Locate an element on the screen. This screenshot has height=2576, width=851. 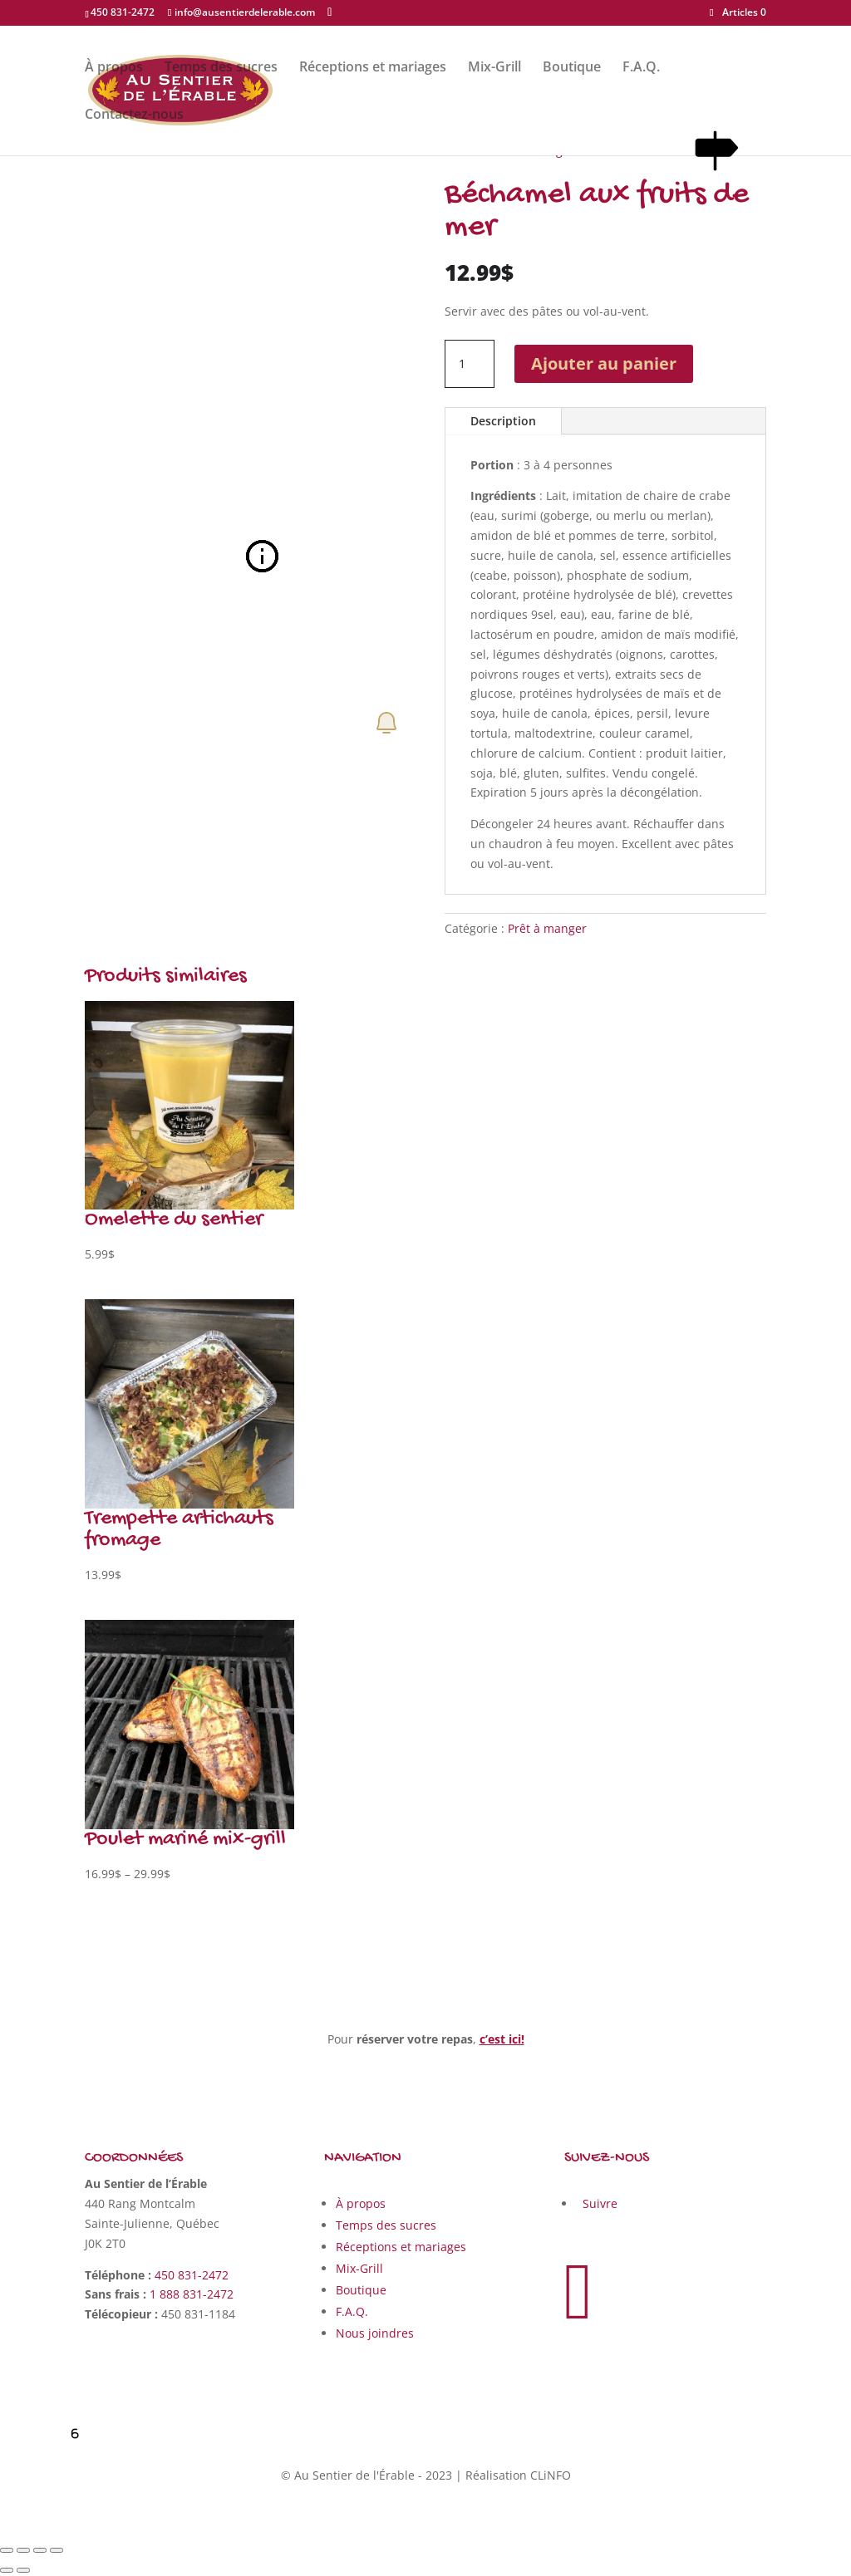
indicates the number six in a list or count is located at coordinates (75, 2433).